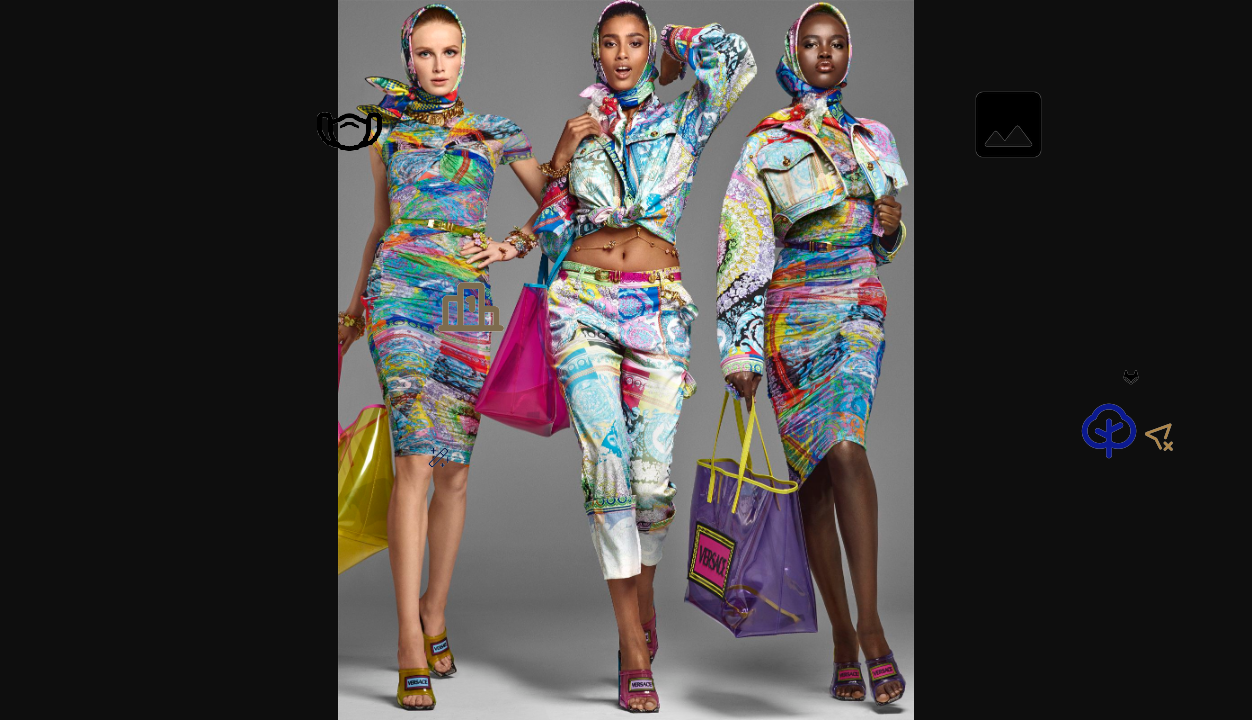  Describe the element at coordinates (349, 131) in the screenshot. I see `indicates face mask required` at that location.